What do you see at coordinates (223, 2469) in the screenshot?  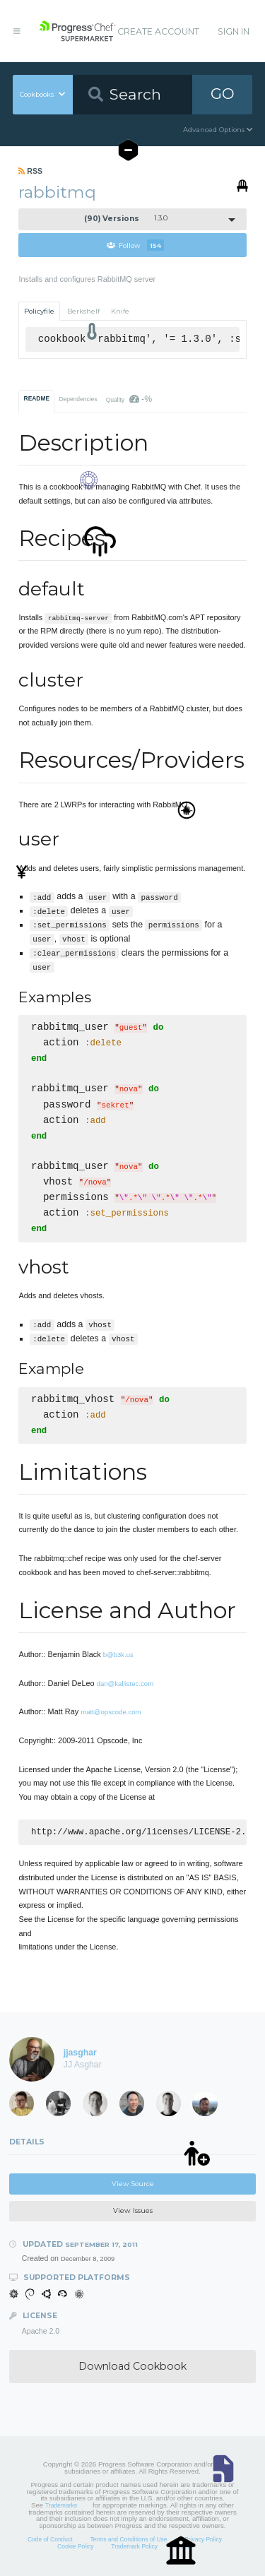 I see `indicates a partial or incomplete file` at bounding box center [223, 2469].